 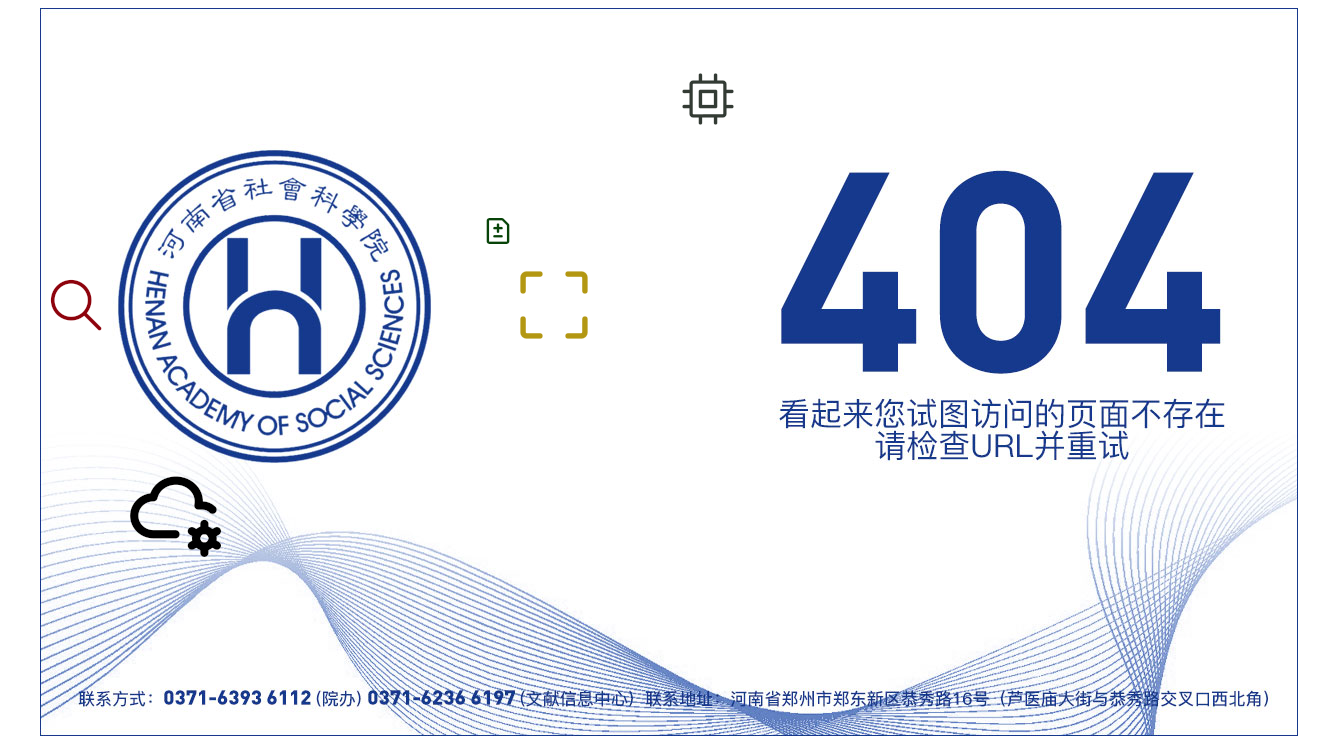 I want to click on access cloud service settings, so click(x=175, y=509).